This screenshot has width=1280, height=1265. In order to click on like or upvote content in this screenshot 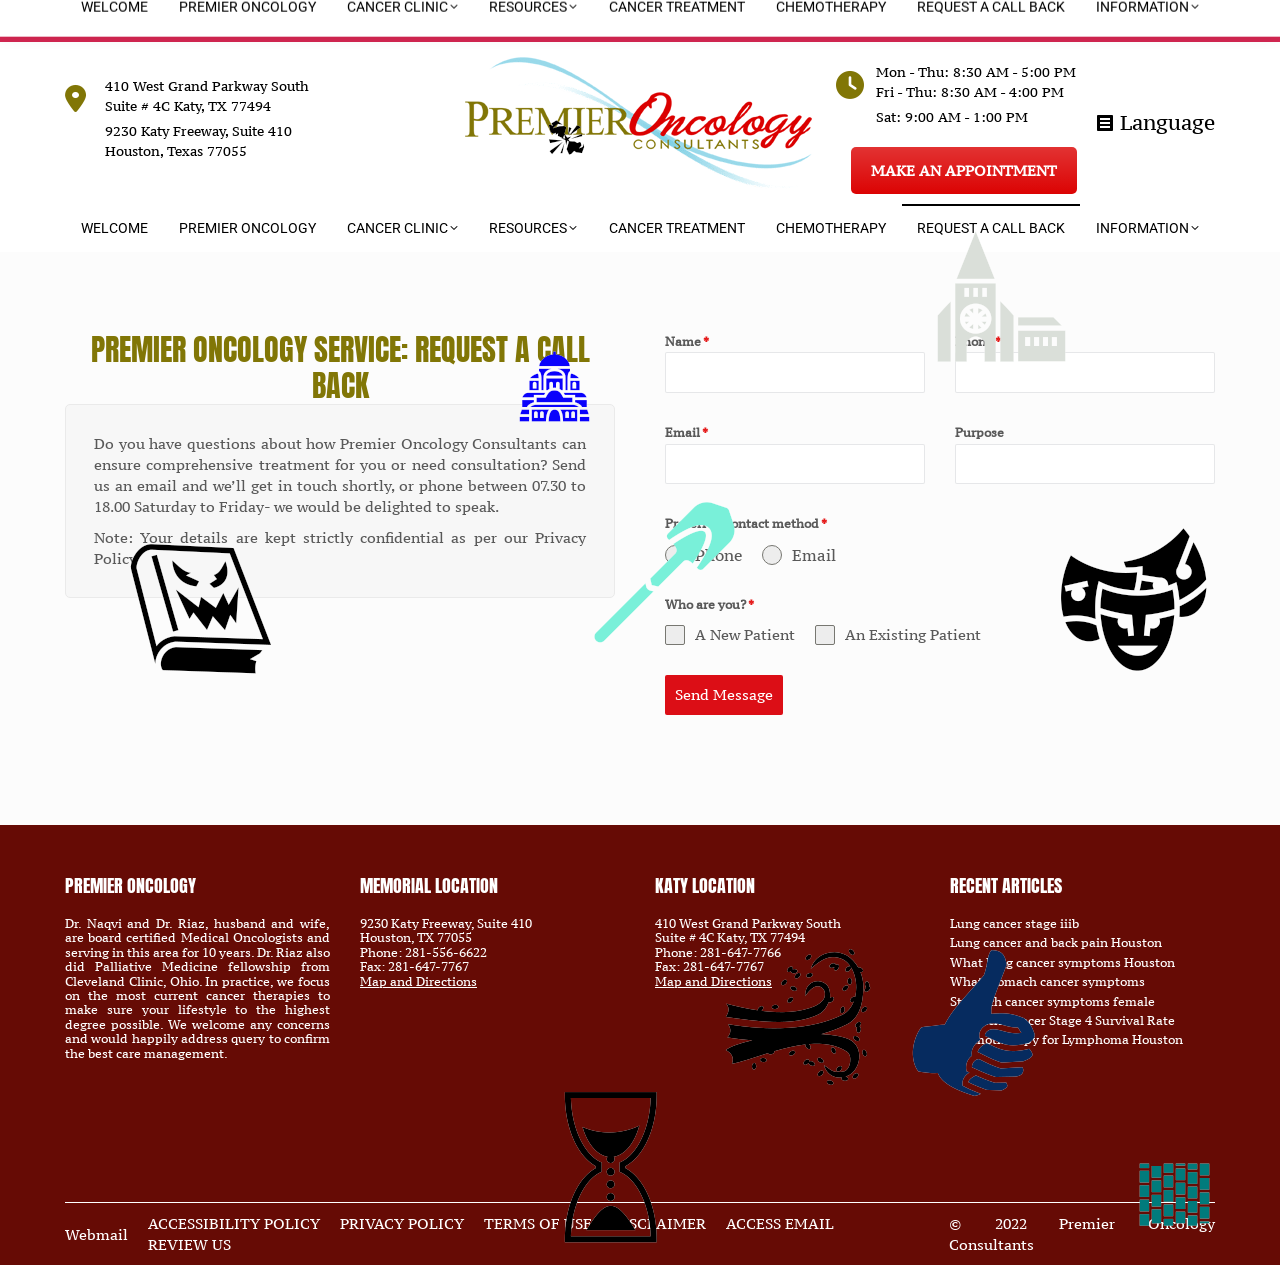, I will do `click(977, 1023)`.